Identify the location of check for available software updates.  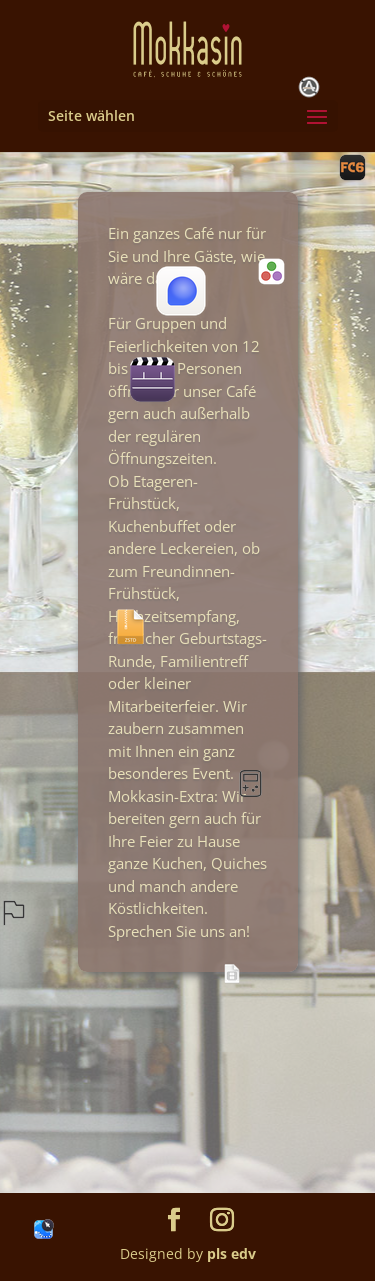
(309, 87).